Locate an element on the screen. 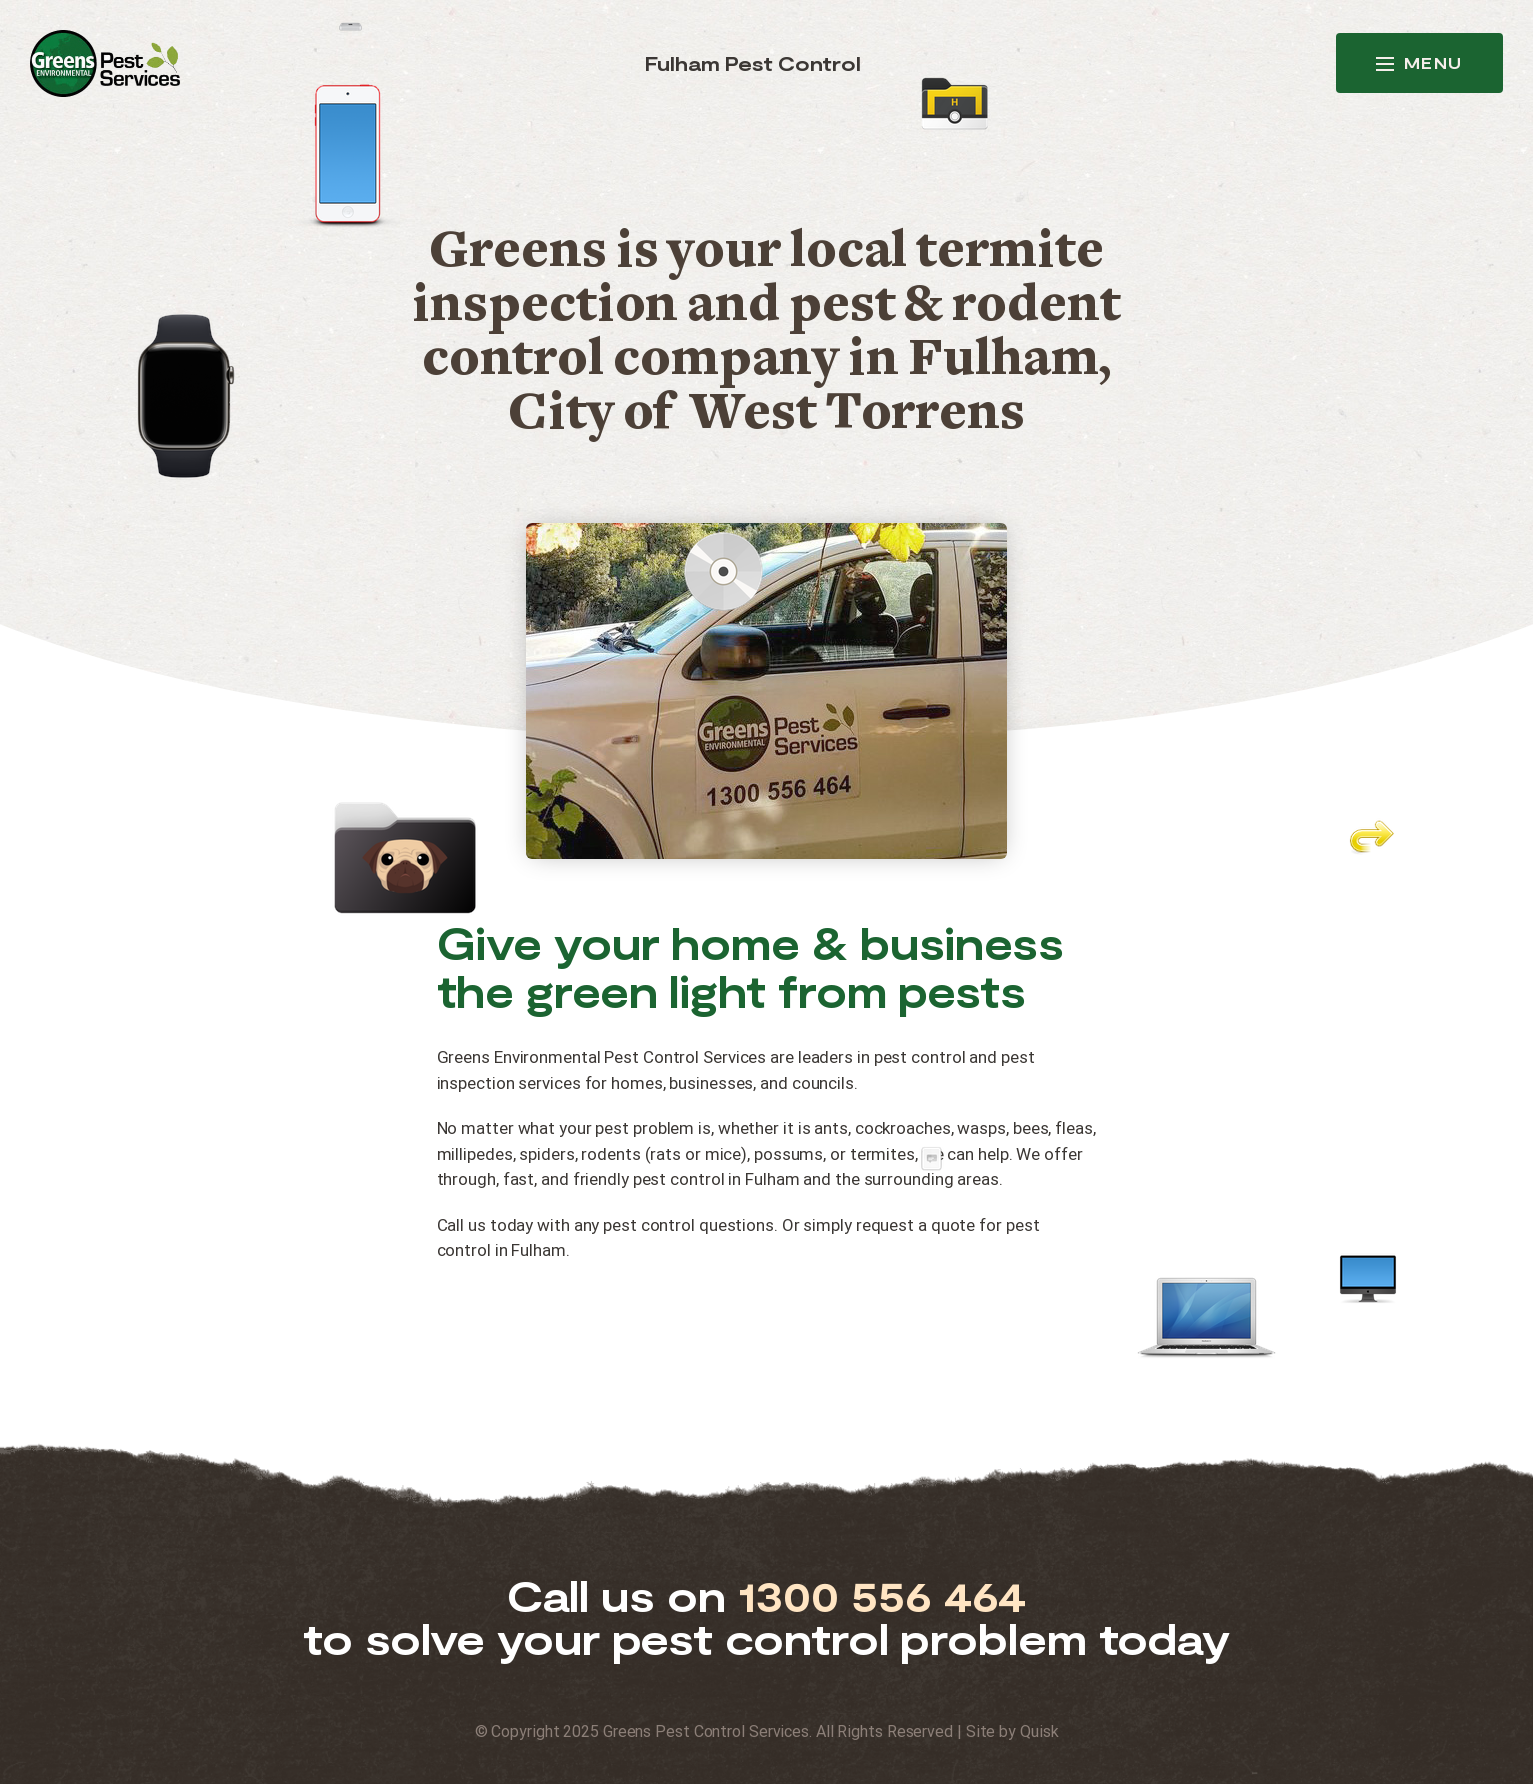 This screenshot has width=1533, height=1784. apple watch series 8 device icon is located at coordinates (184, 396).